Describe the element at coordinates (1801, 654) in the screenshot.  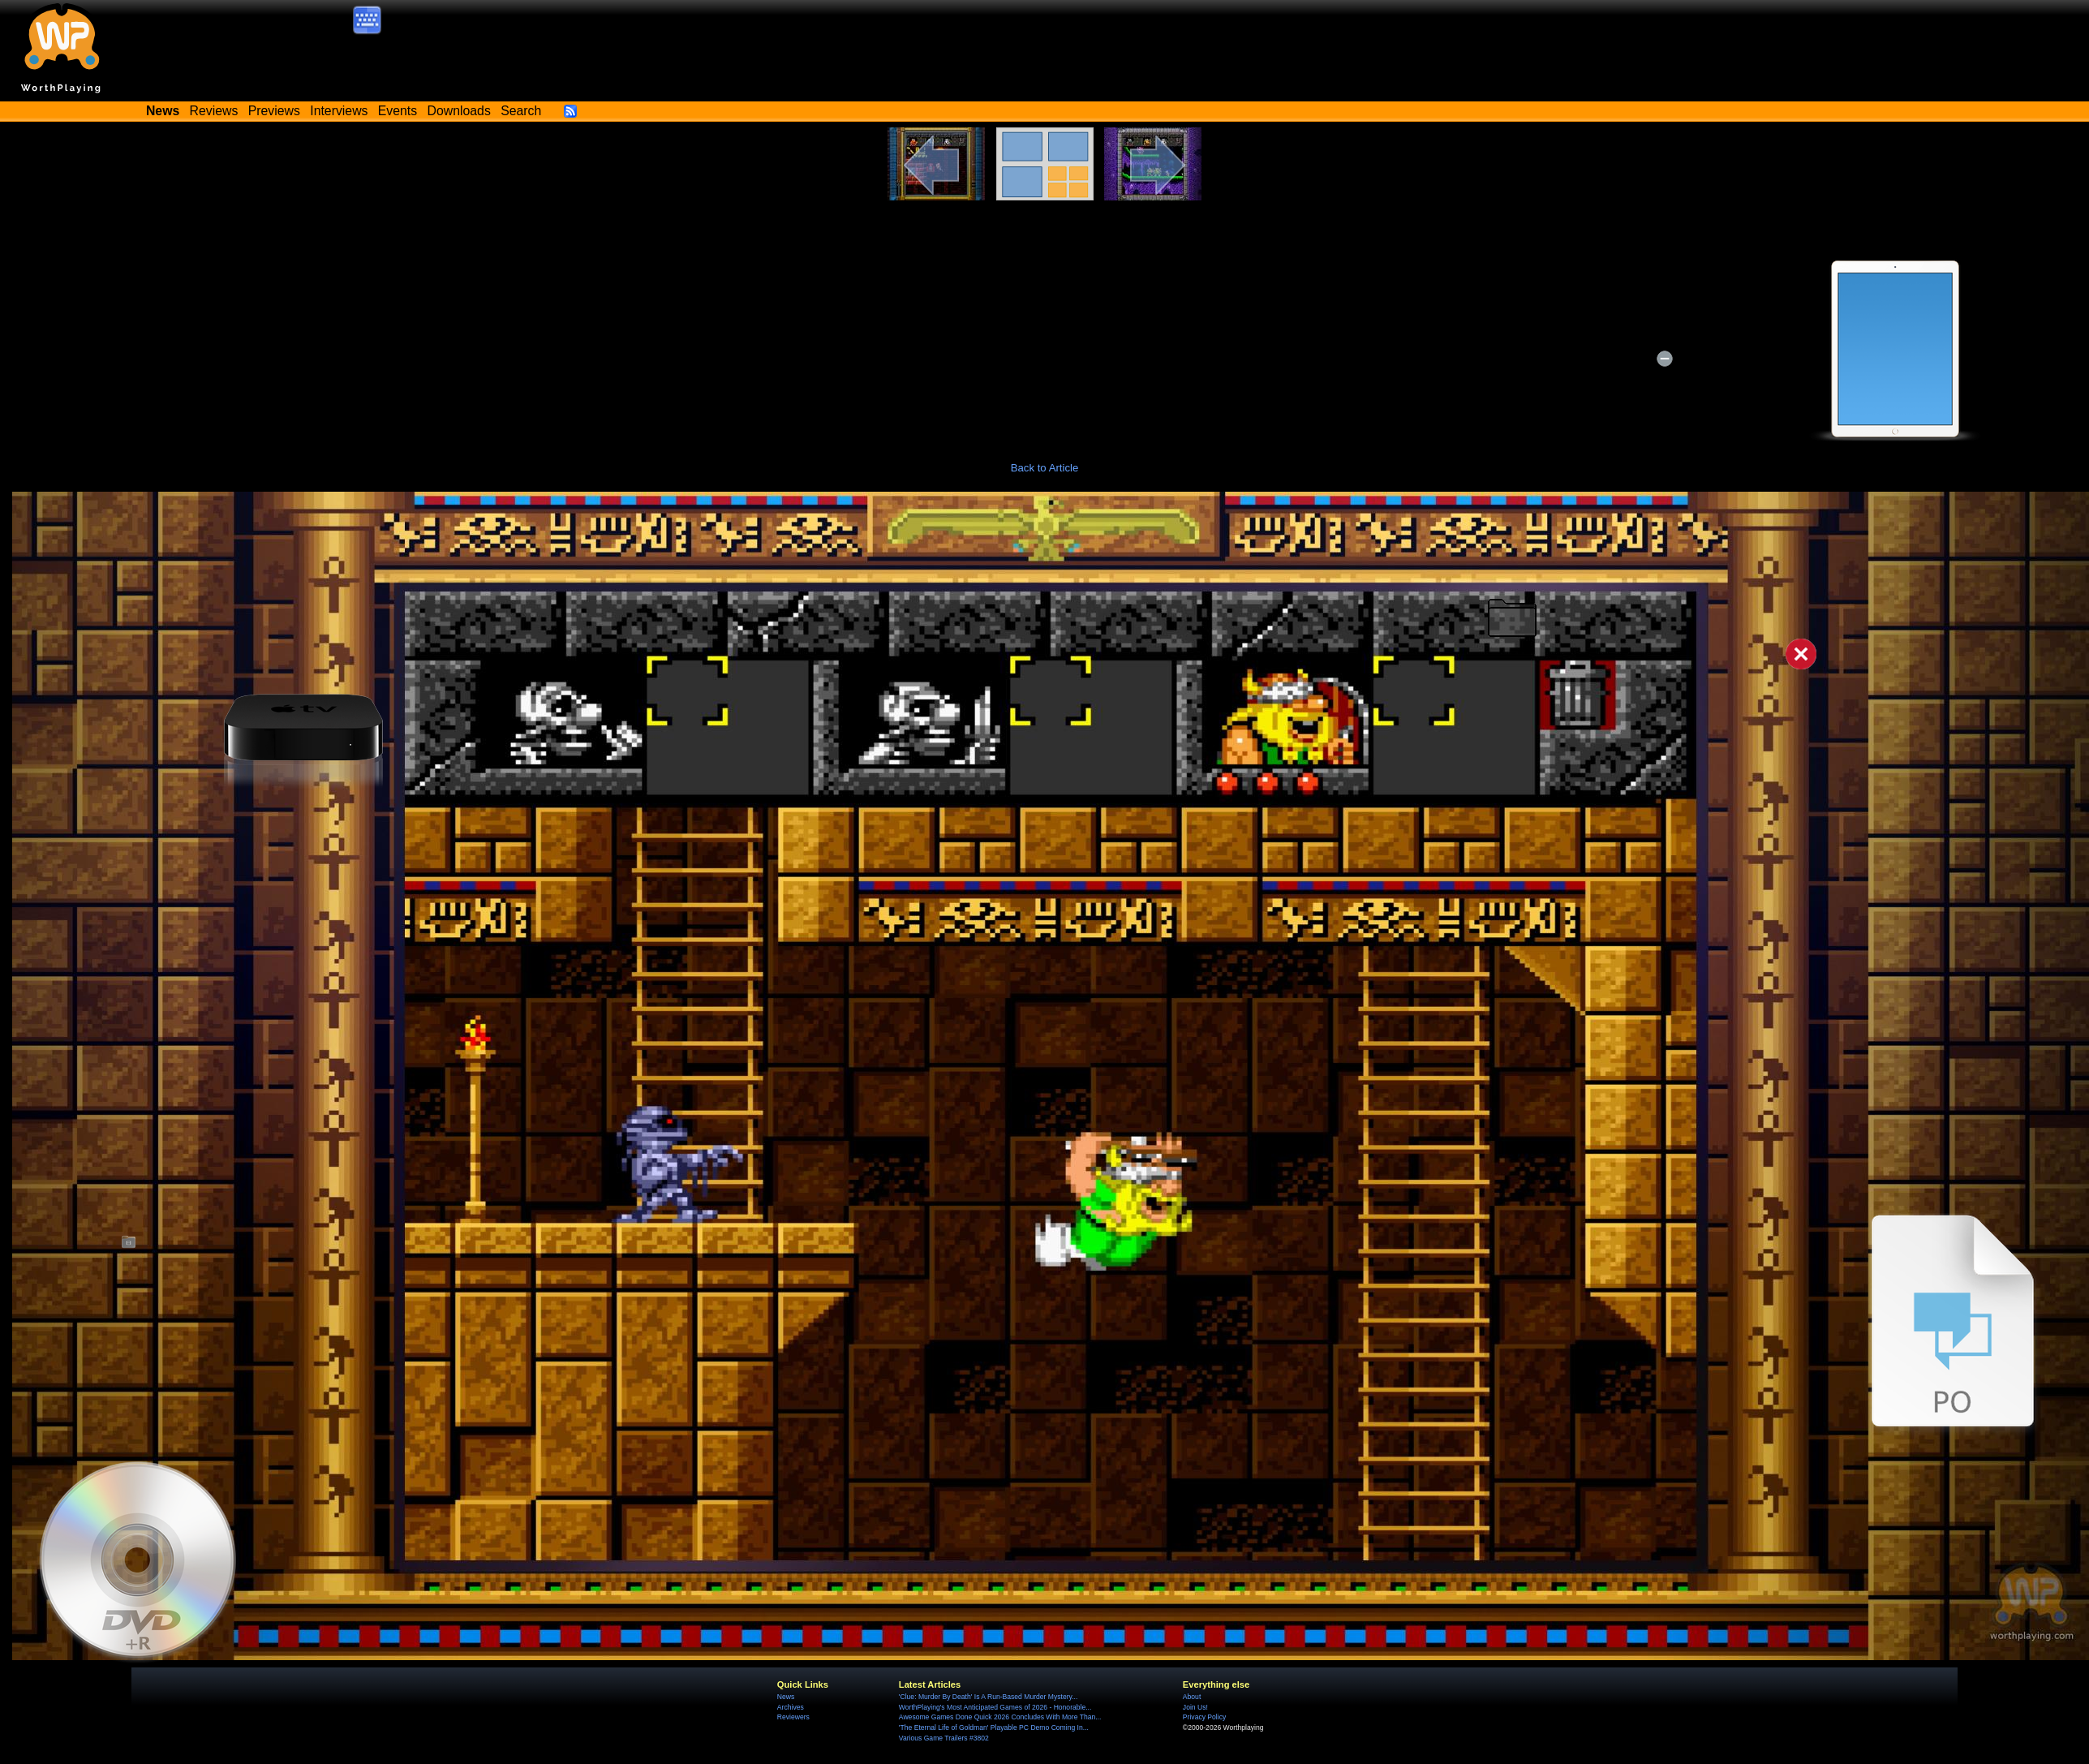
I see `close the current window` at that location.